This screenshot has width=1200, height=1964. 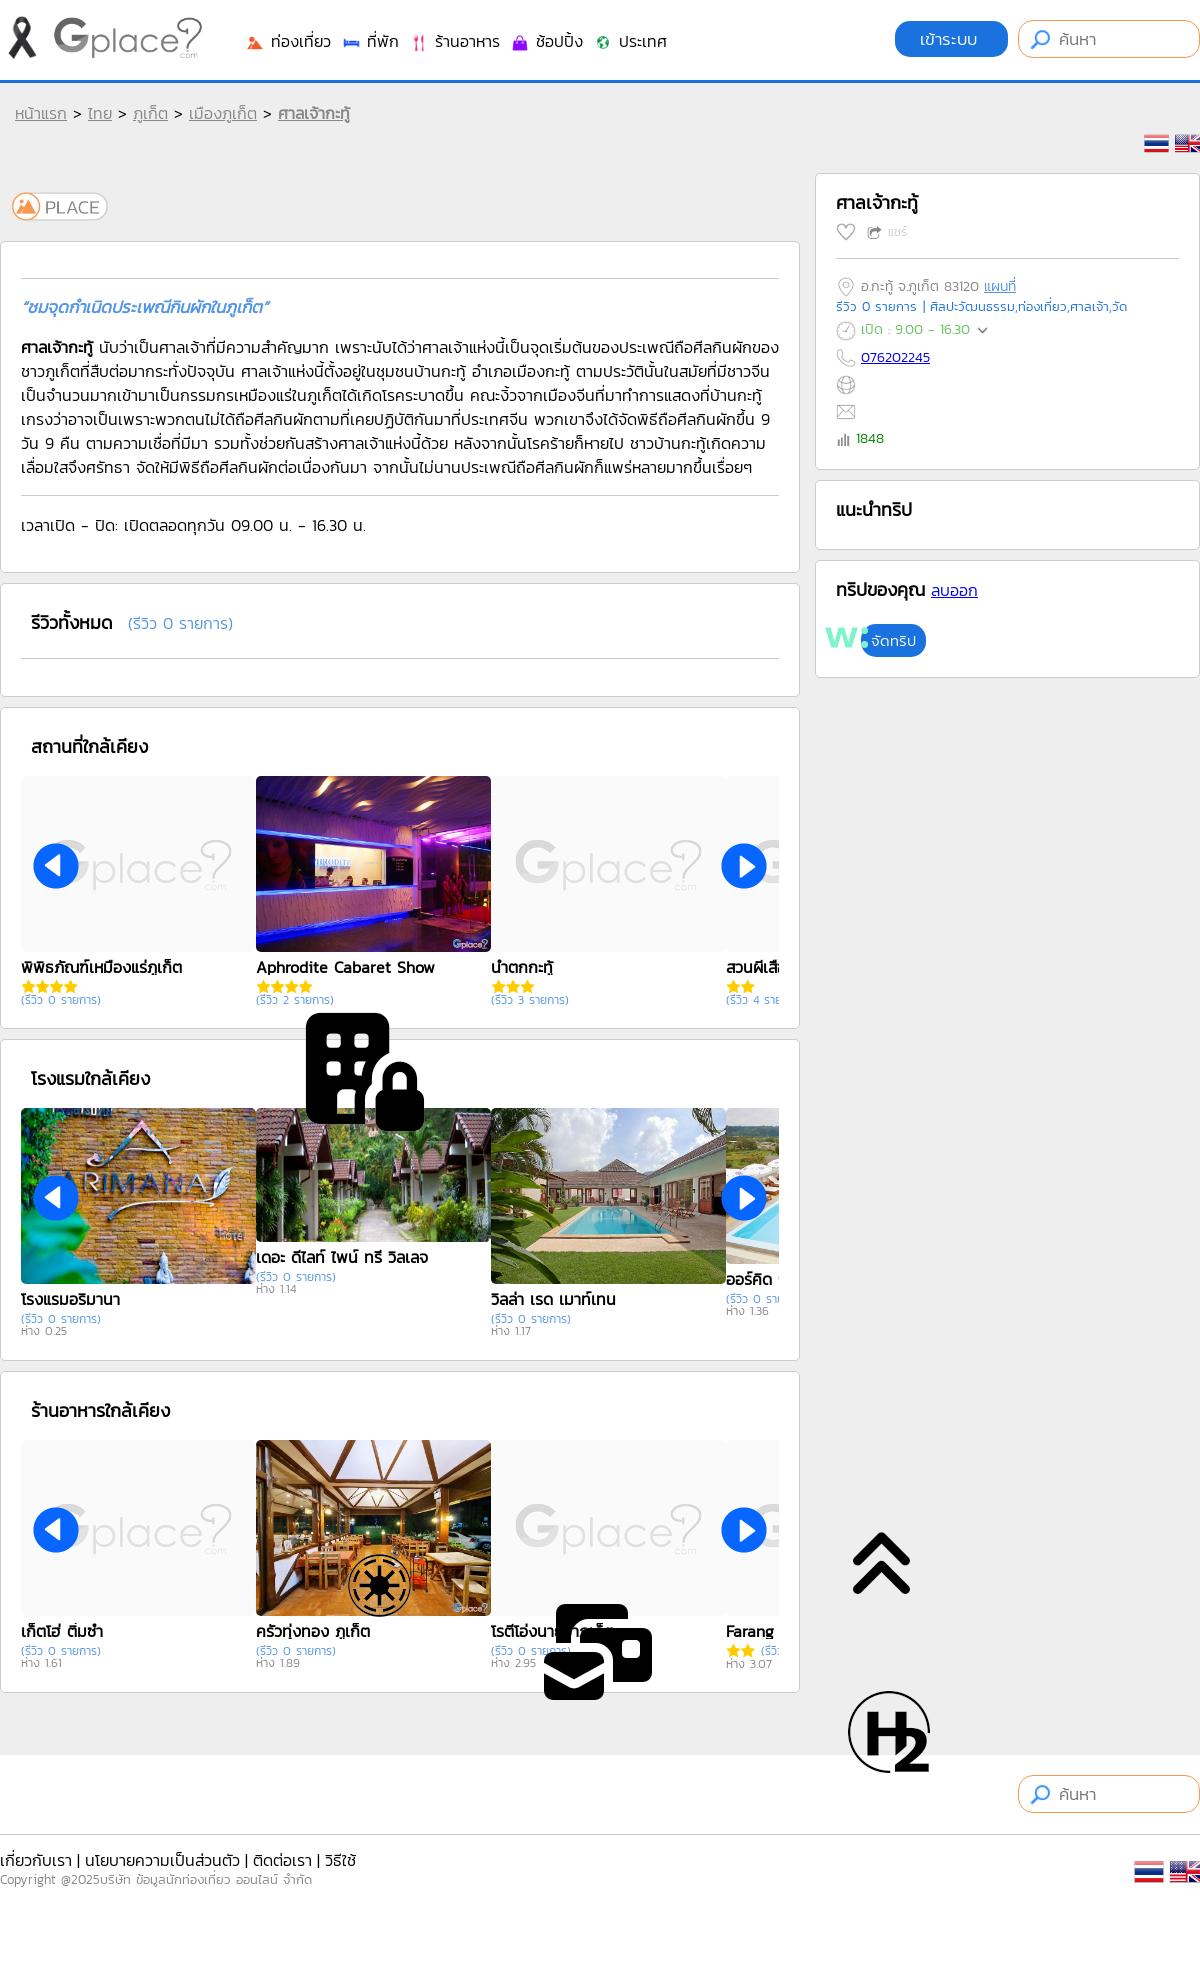 I want to click on h2 database logo, so click(x=889, y=1732).